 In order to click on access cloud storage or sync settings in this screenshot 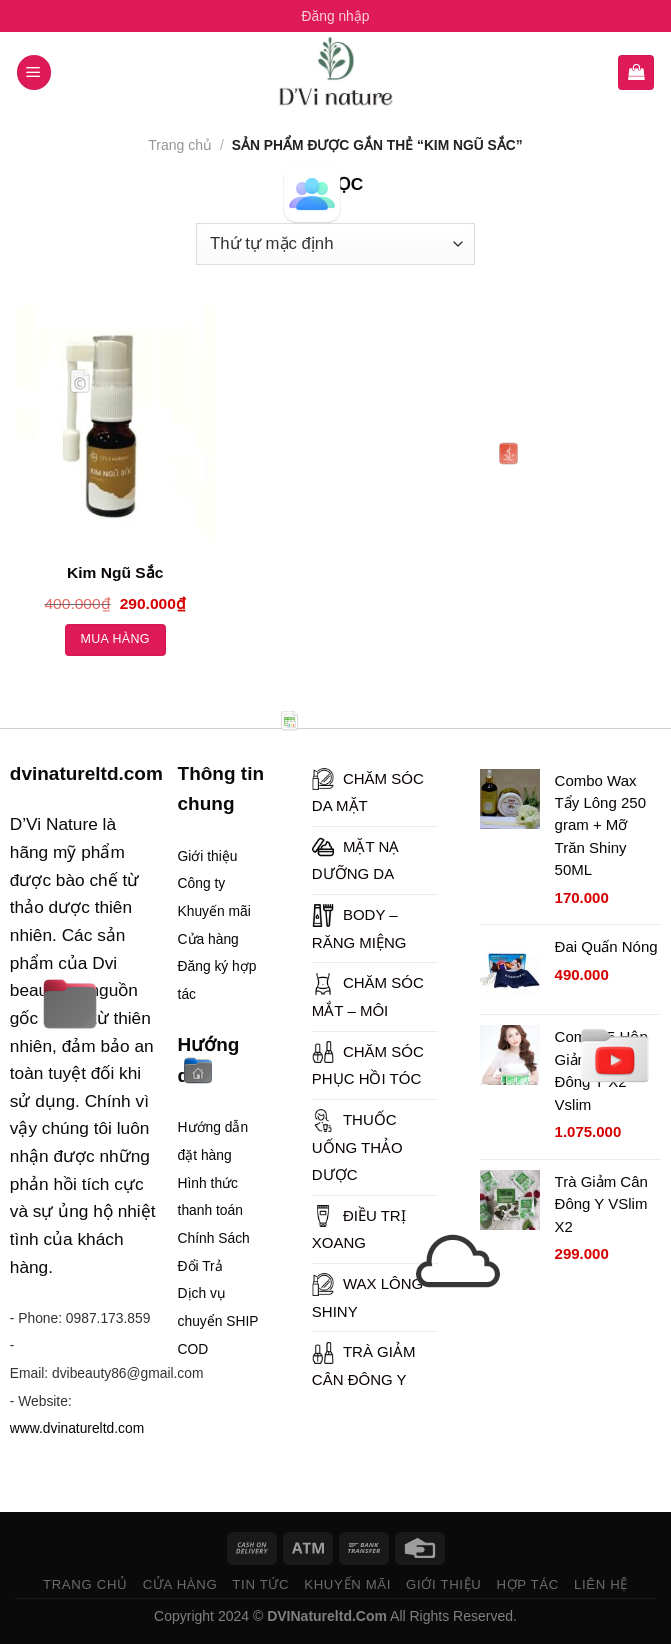, I will do `click(458, 1261)`.